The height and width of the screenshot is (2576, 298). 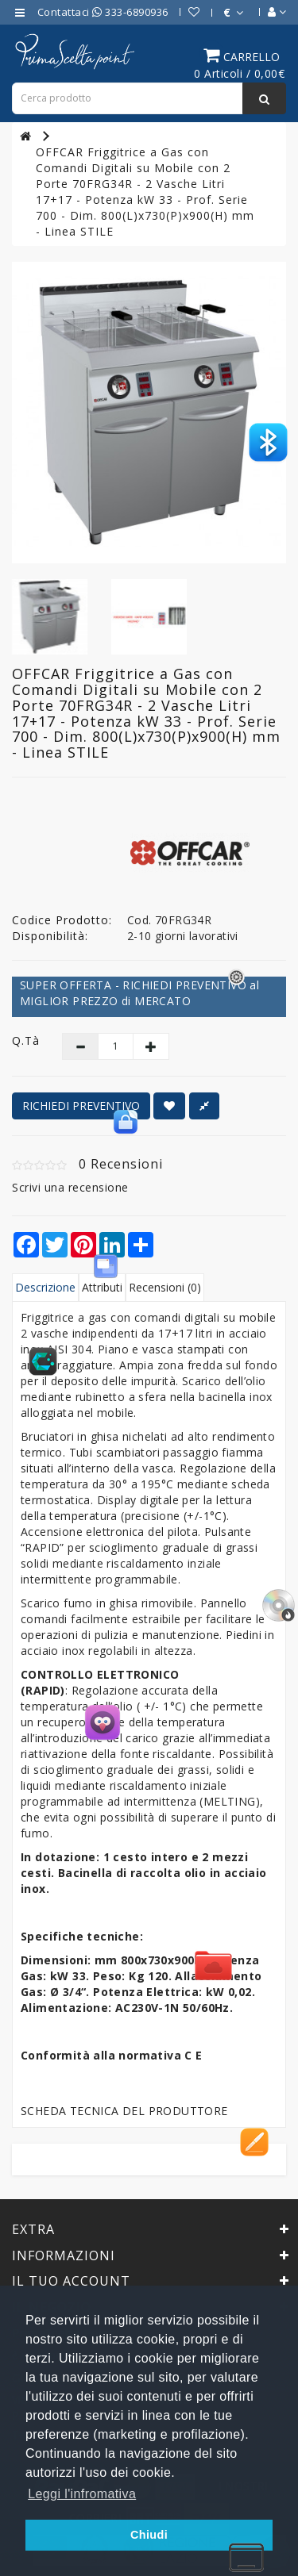 What do you see at coordinates (268, 442) in the screenshot?
I see `open bluetooth settings` at bounding box center [268, 442].